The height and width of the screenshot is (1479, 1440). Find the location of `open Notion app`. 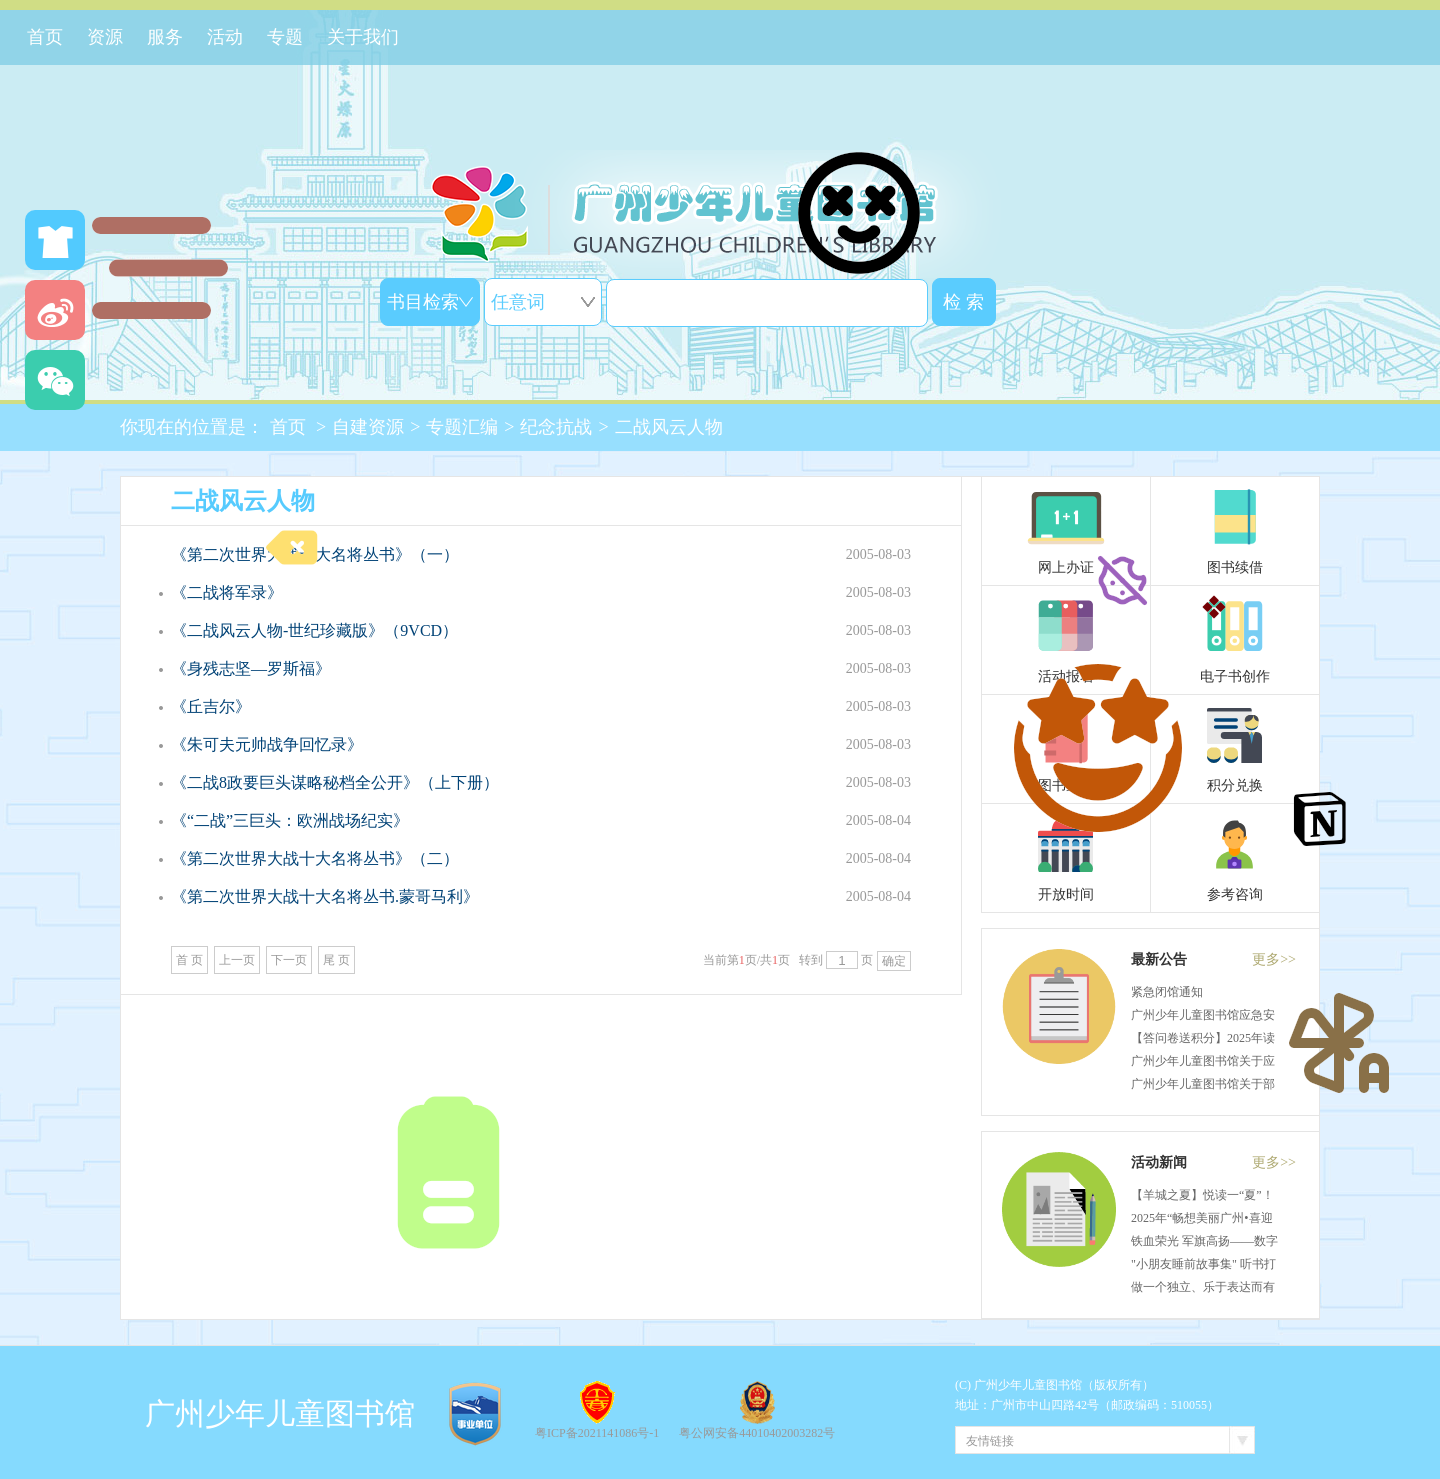

open Notion app is located at coordinates (1321, 819).